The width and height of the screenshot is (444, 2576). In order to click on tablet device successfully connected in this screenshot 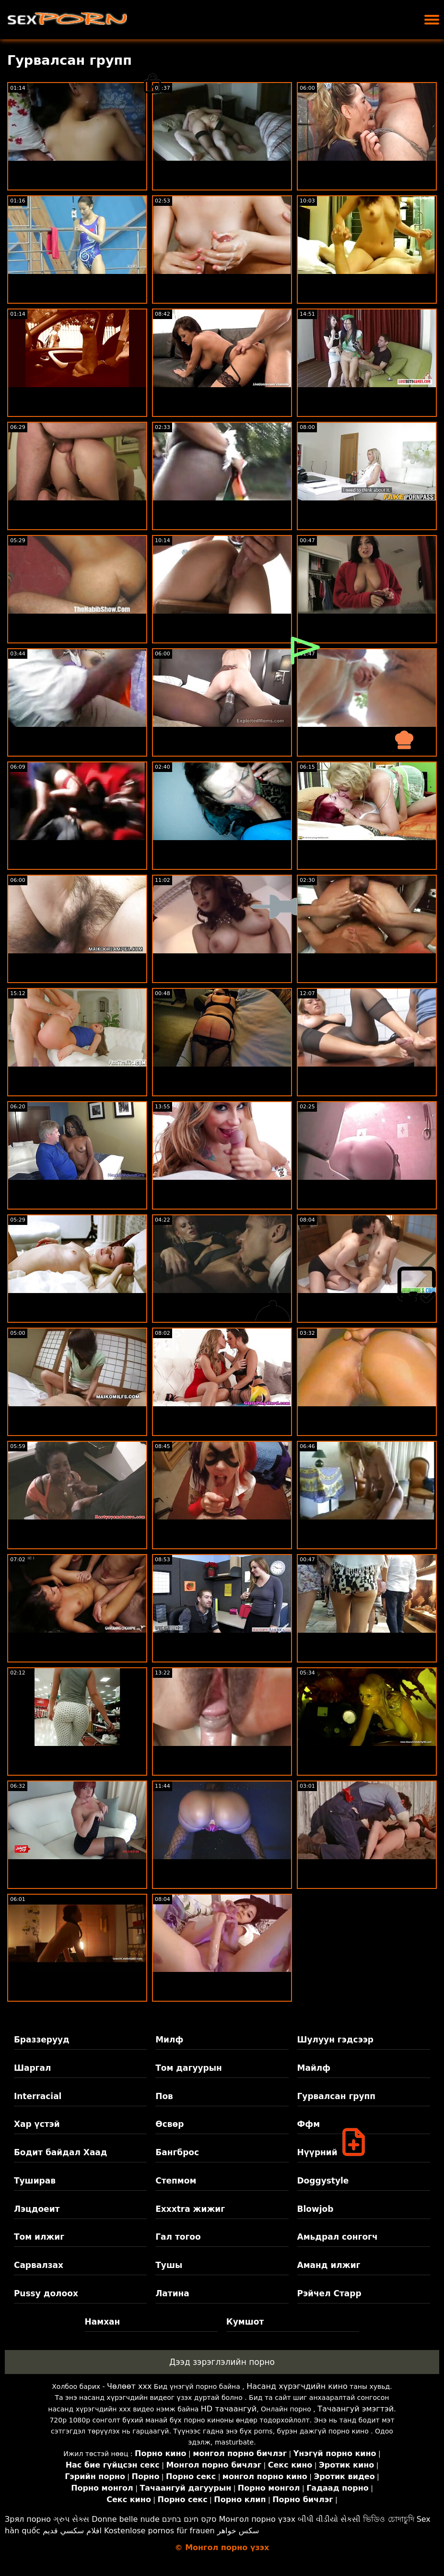, I will do `click(417, 1284)`.